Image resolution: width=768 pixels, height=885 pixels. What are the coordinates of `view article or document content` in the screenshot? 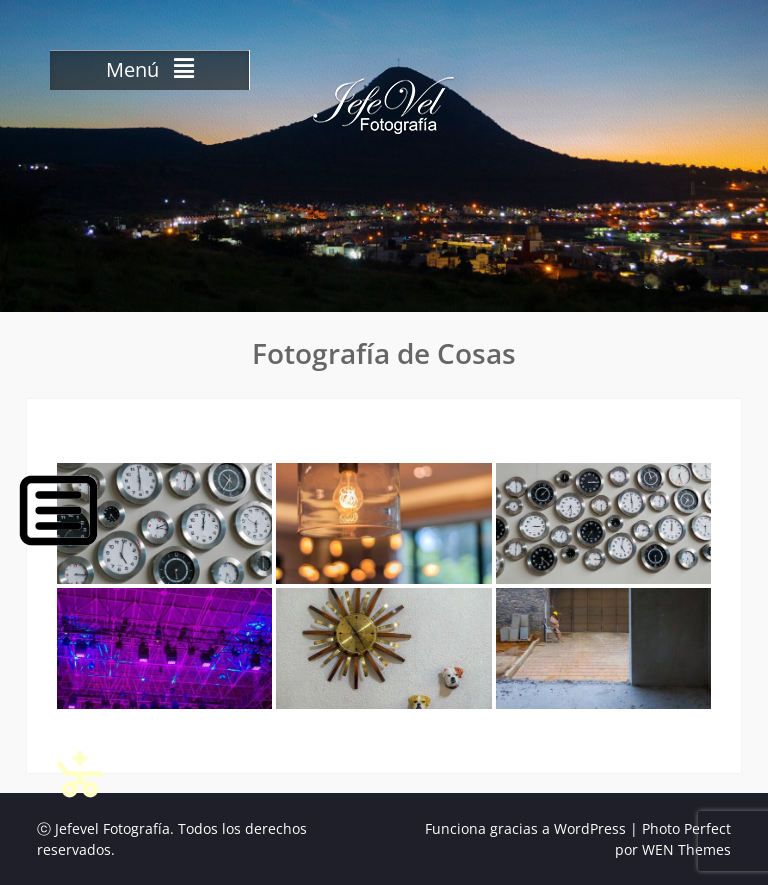 It's located at (58, 510).